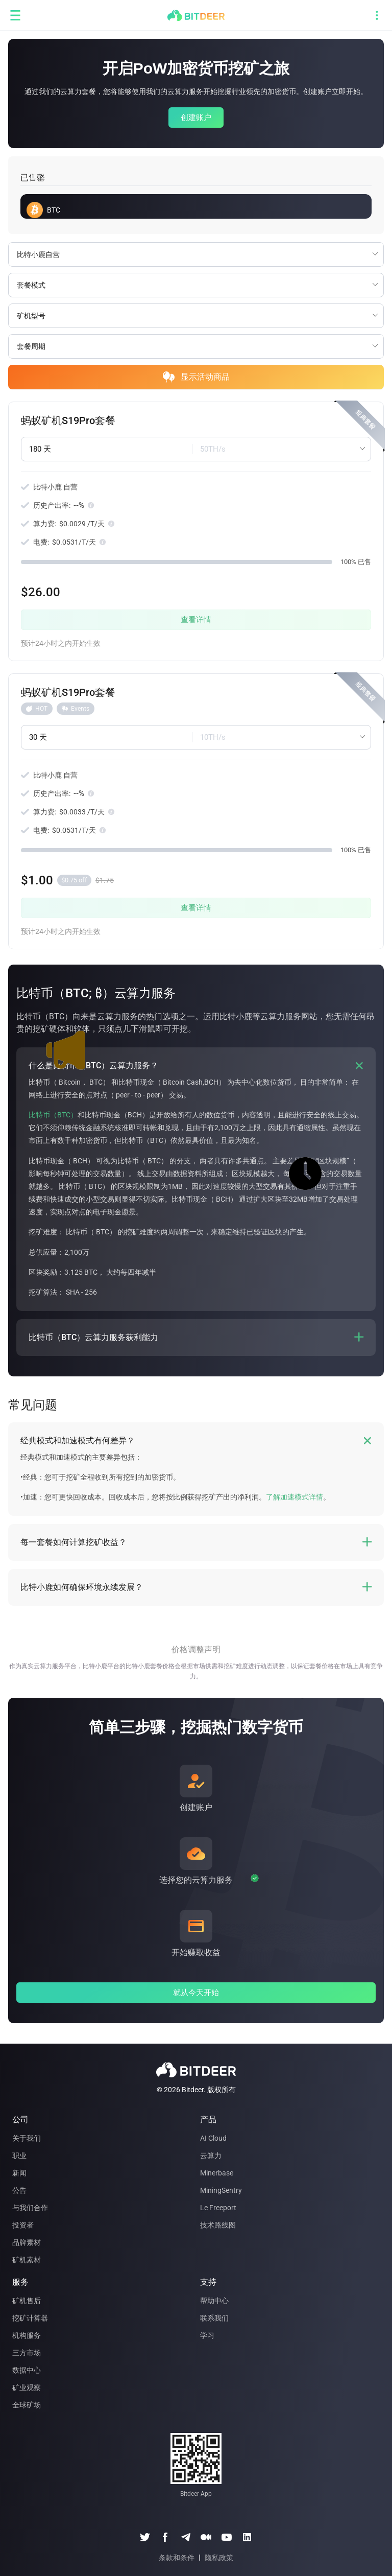 This screenshot has height=2576, width=392. I want to click on view or access an announcement channel, so click(65, 1050).